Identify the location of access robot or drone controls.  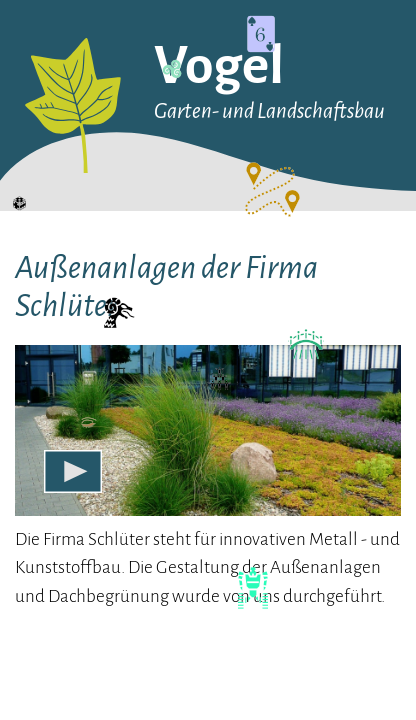
(253, 588).